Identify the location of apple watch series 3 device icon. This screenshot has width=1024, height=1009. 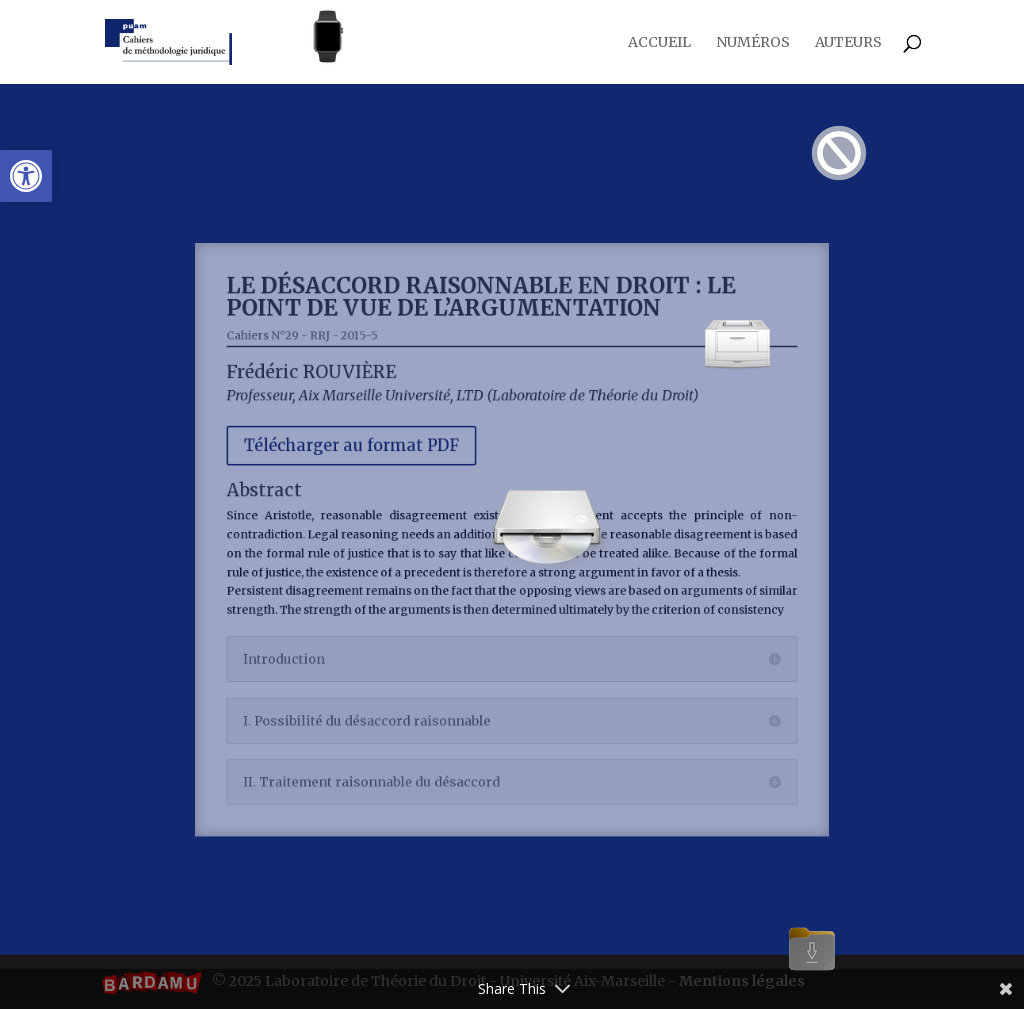
(327, 36).